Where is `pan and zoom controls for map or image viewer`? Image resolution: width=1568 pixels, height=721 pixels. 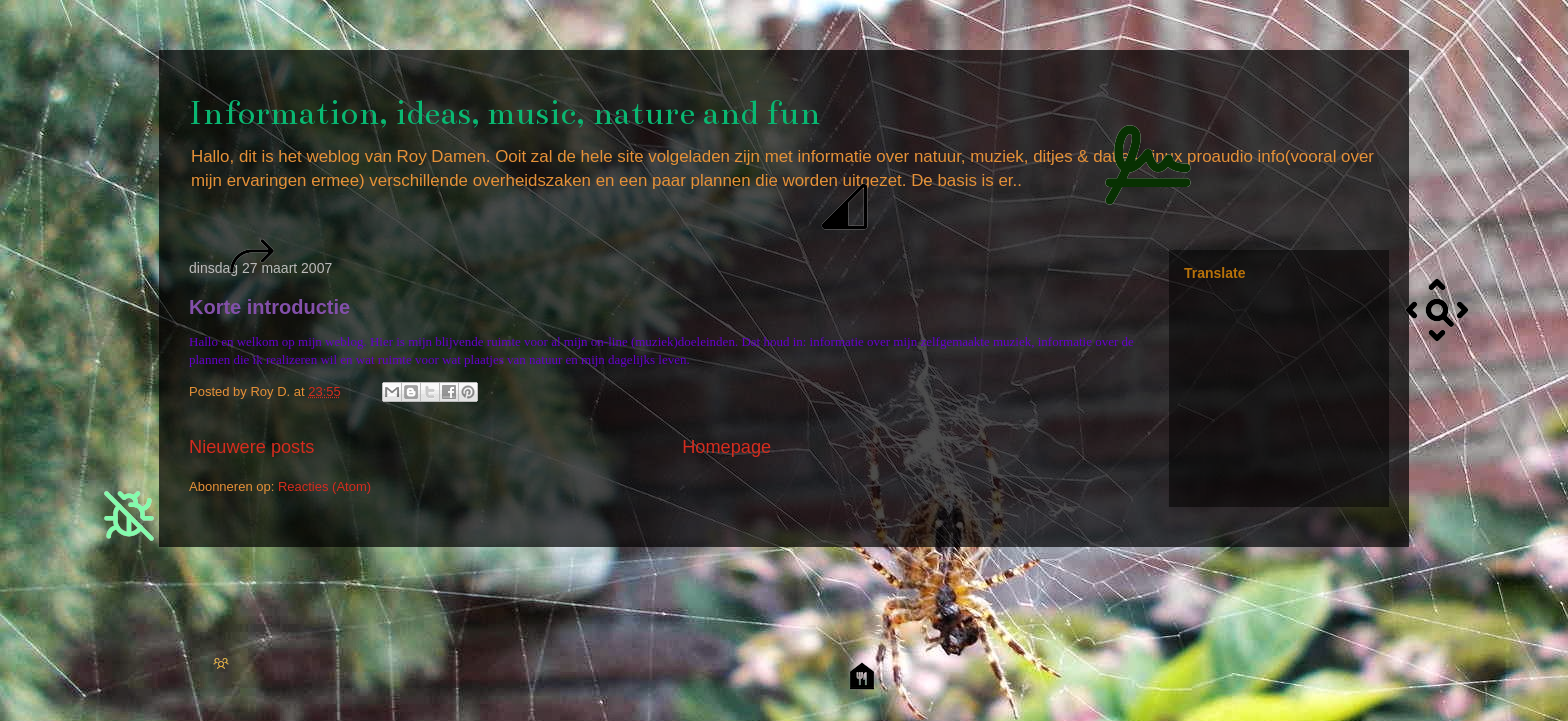 pan and zoom controls for map or image viewer is located at coordinates (1437, 310).